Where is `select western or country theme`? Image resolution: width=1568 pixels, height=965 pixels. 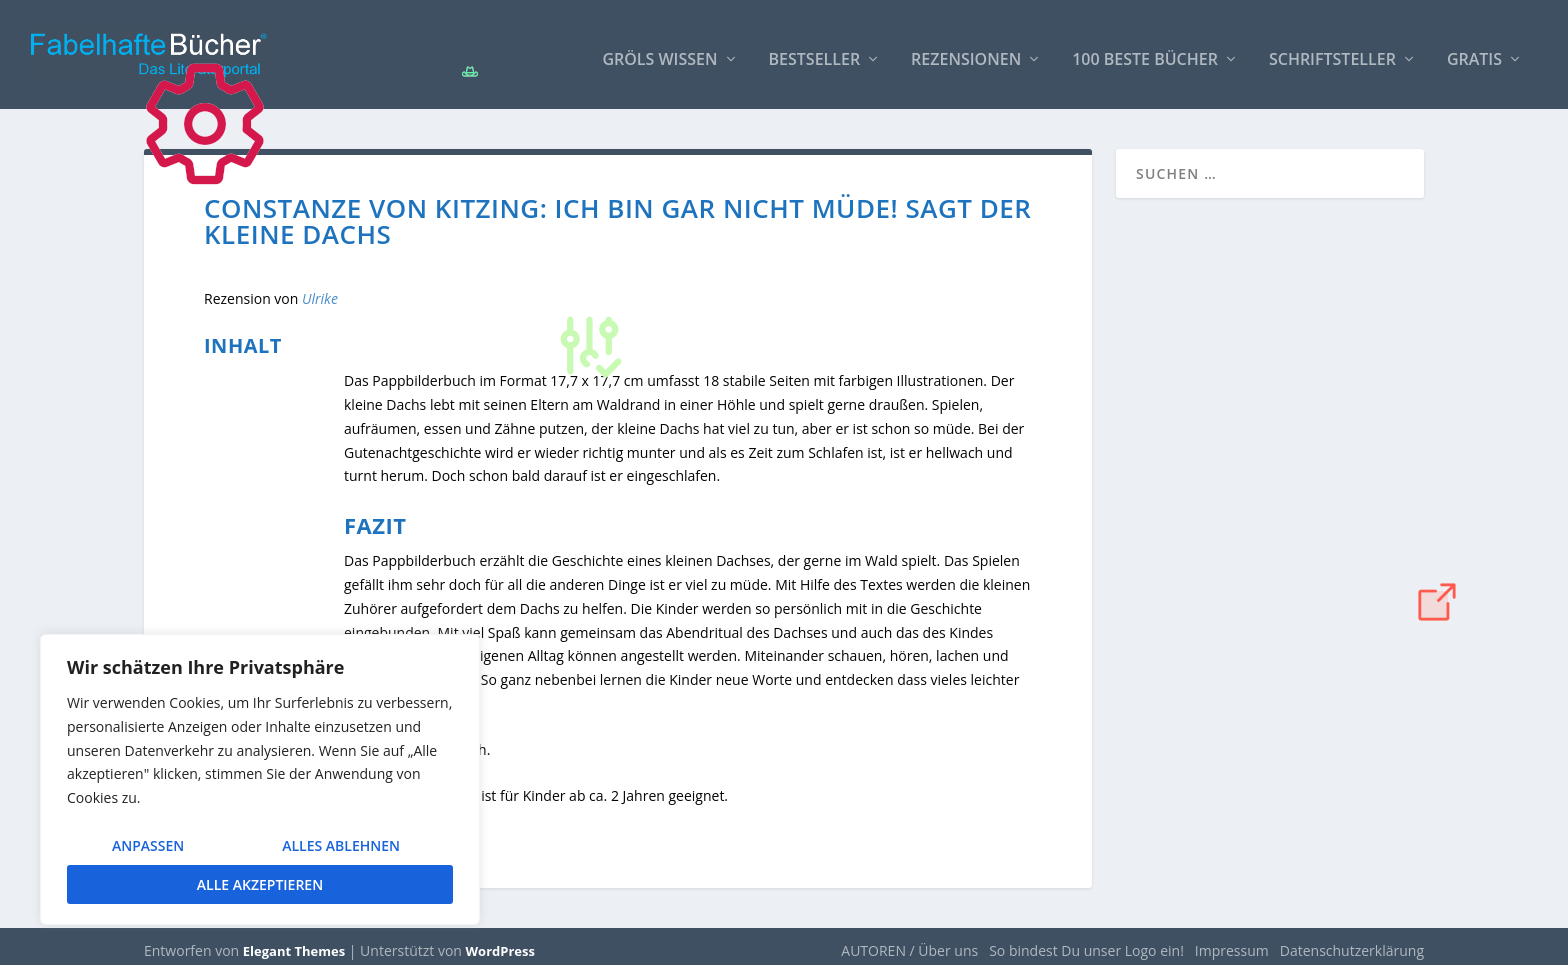
select western or country theme is located at coordinates (470, 72).